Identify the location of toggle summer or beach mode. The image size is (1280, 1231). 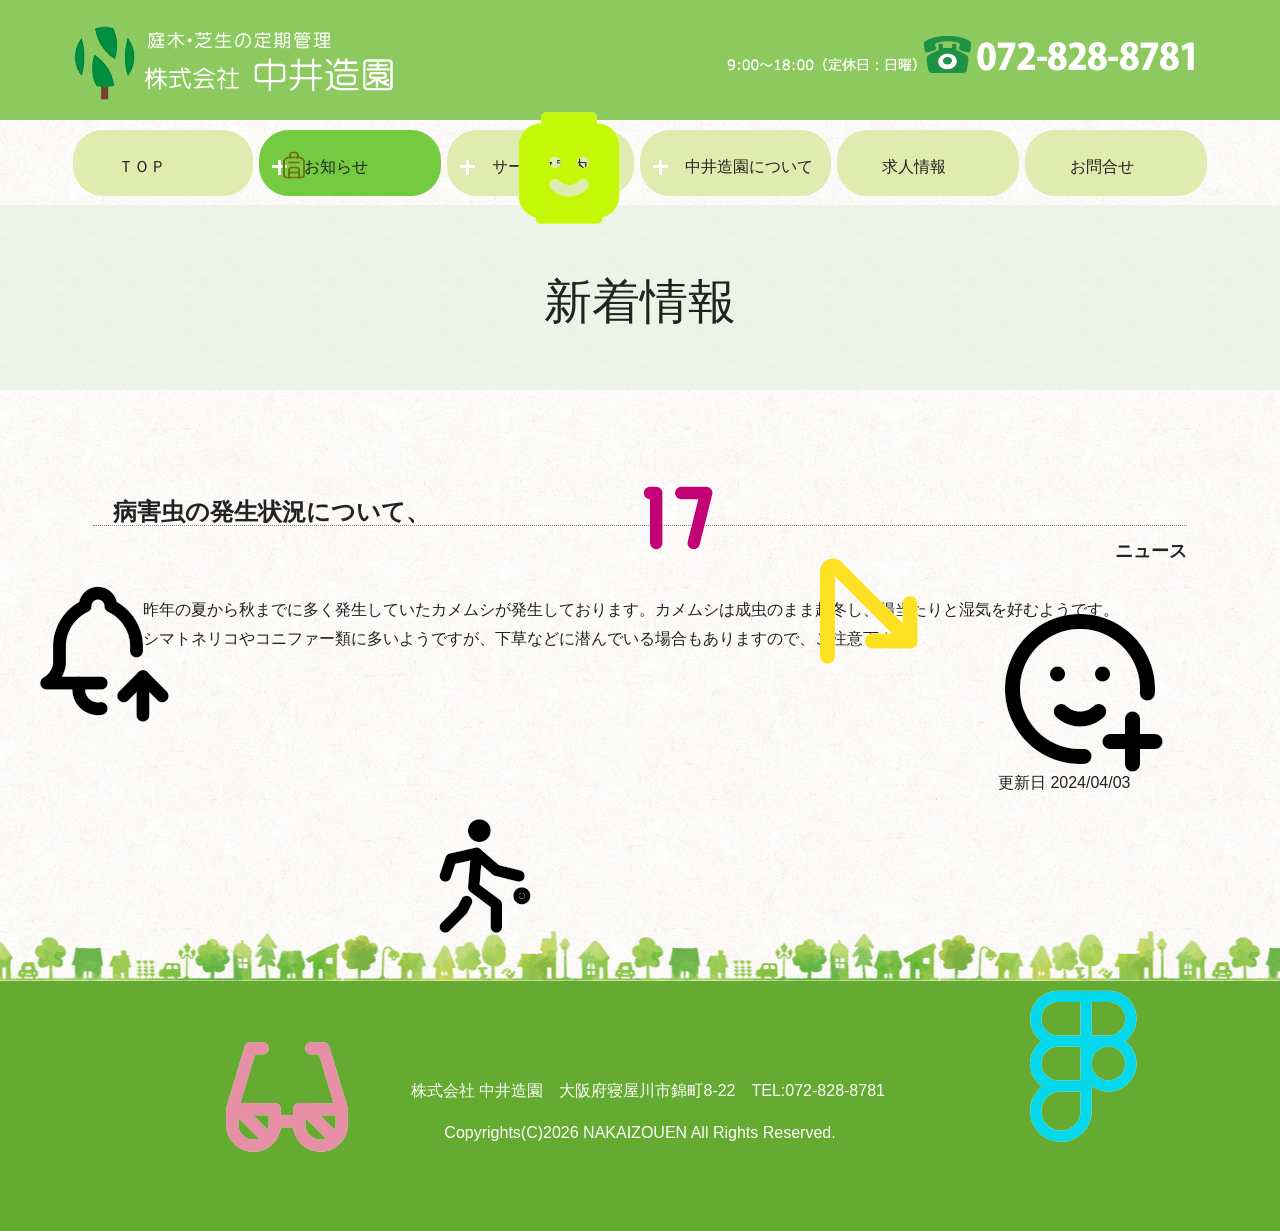
(287, 1097).